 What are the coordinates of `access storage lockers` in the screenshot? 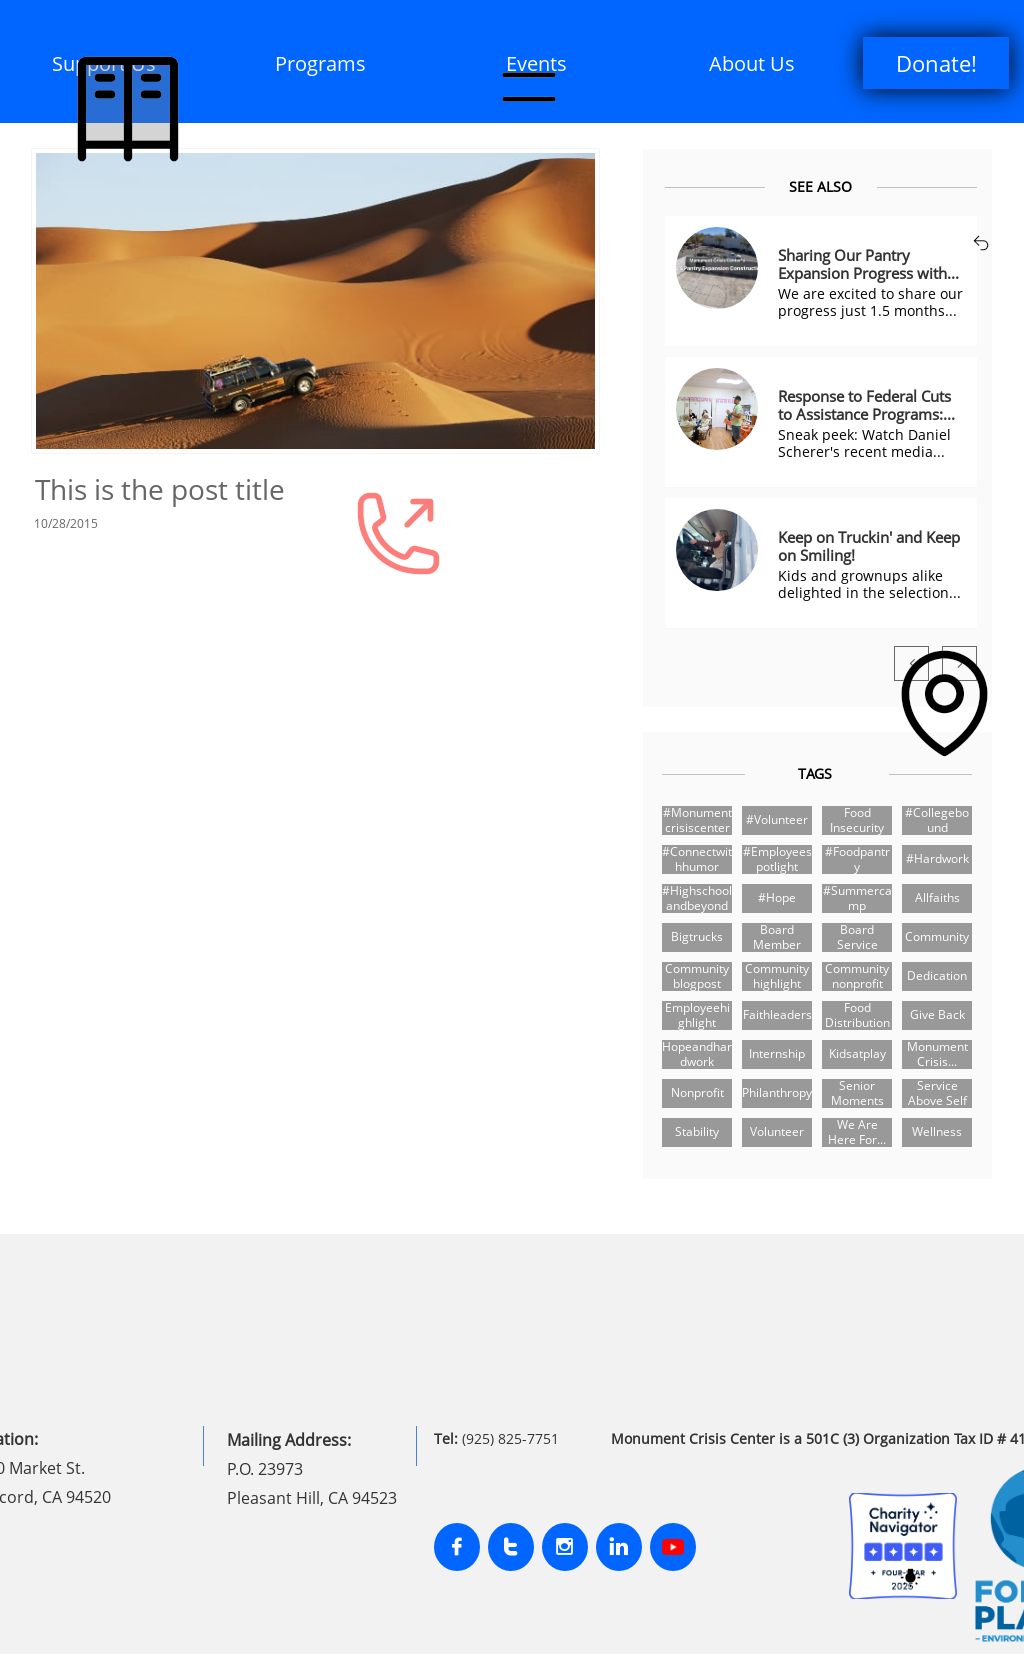 It's located at (128, 107).